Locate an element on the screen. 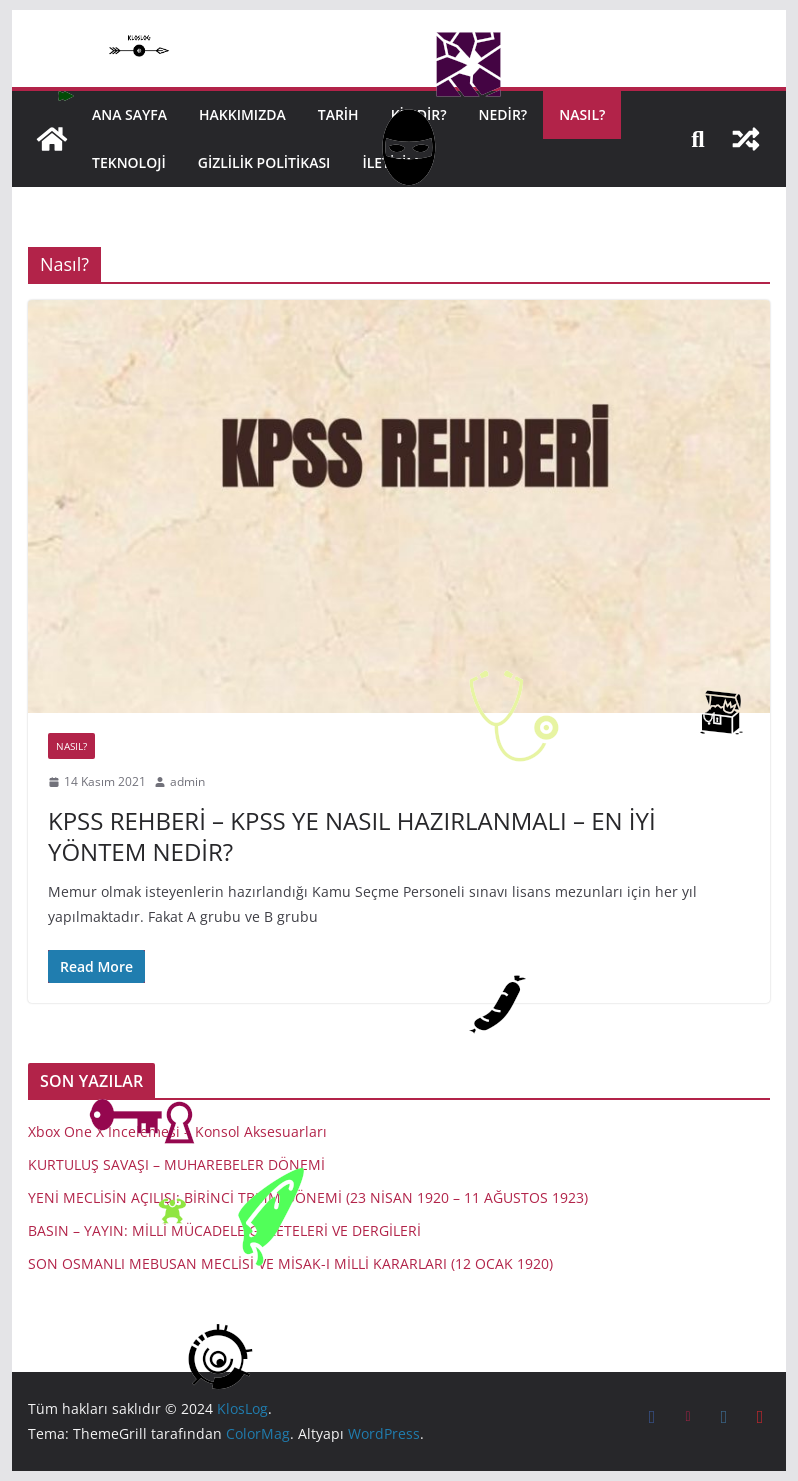  food item in a cooking or recipe game is located at coordinates (497, 1004).